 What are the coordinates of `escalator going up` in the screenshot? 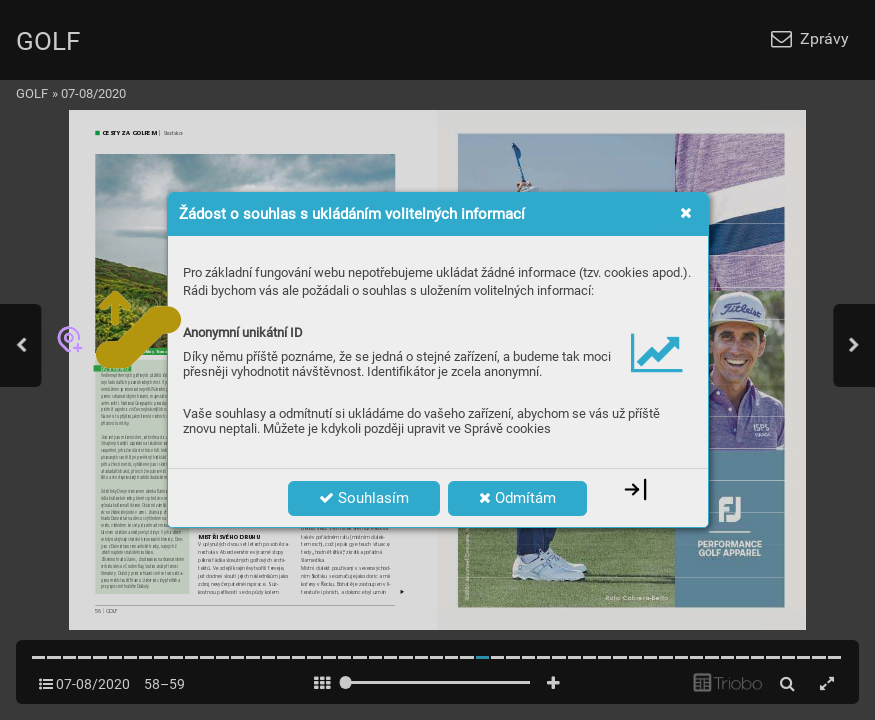 It's located at (138, 329).